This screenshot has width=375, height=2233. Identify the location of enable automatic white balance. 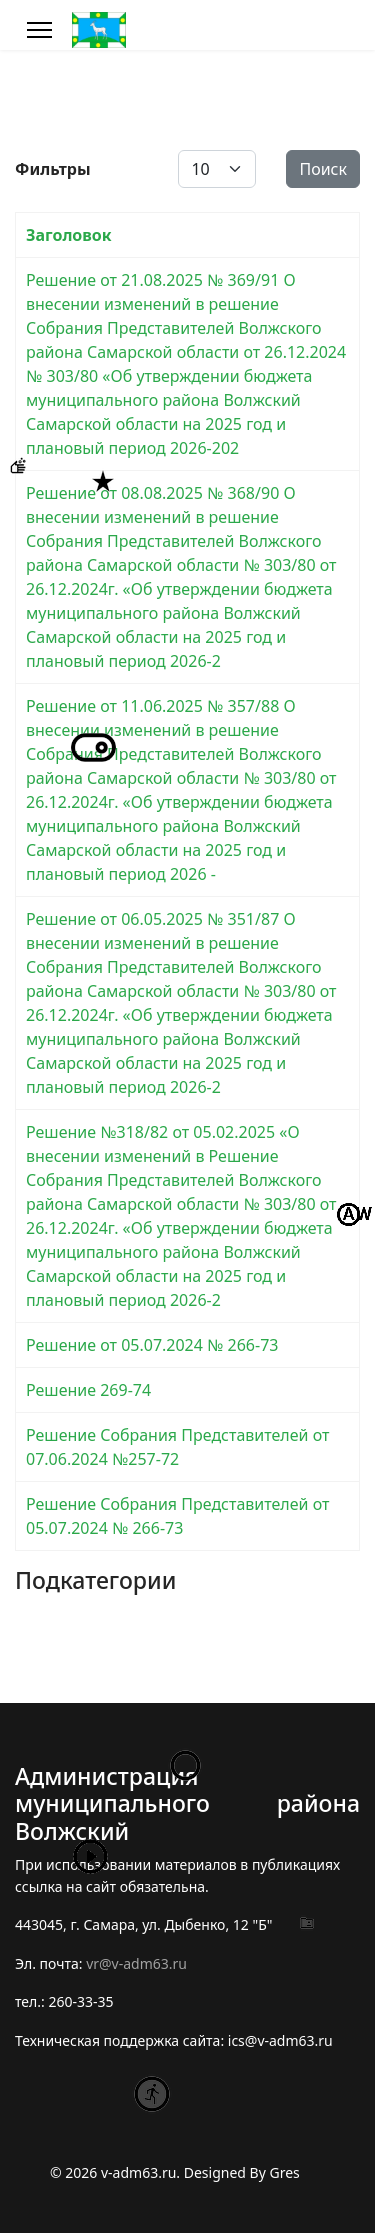
(354, 1214).